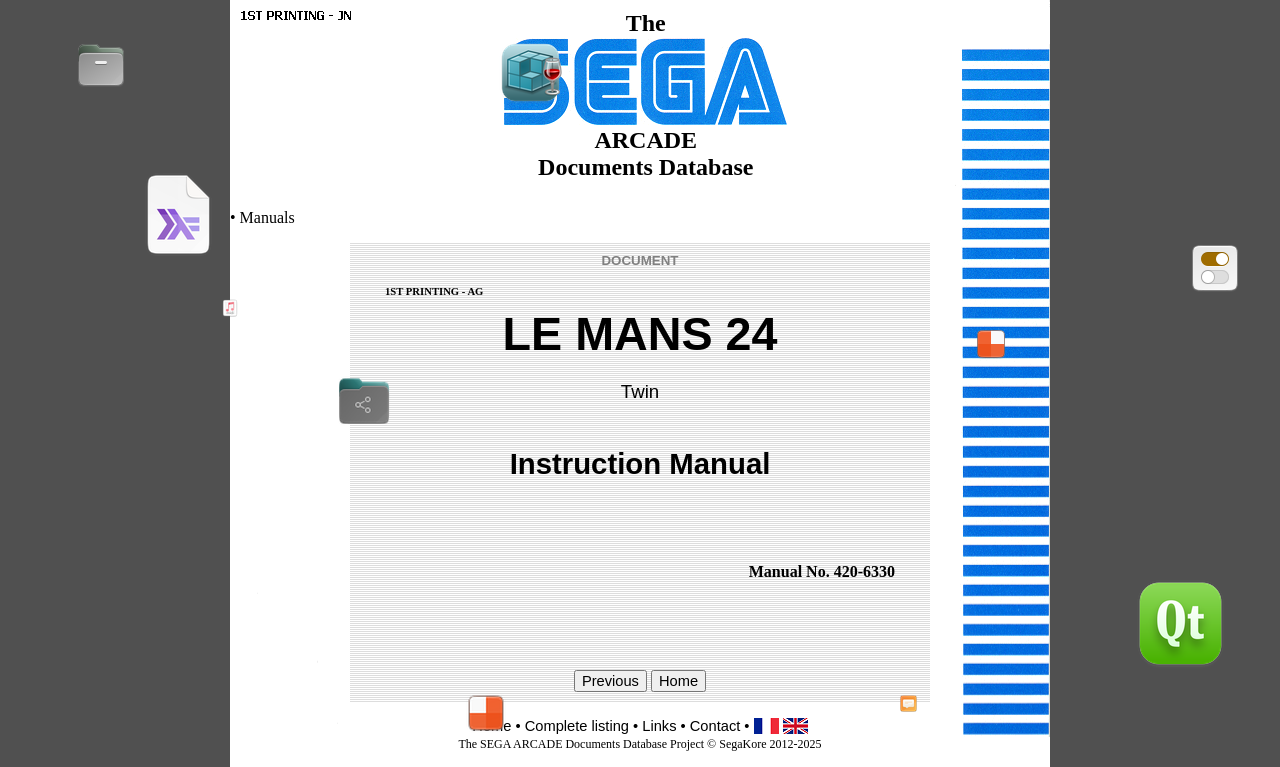 Image resolution: width=1280 pixels, height=767 pixels. I want to click on a haskell source code file, so click(178, 214).